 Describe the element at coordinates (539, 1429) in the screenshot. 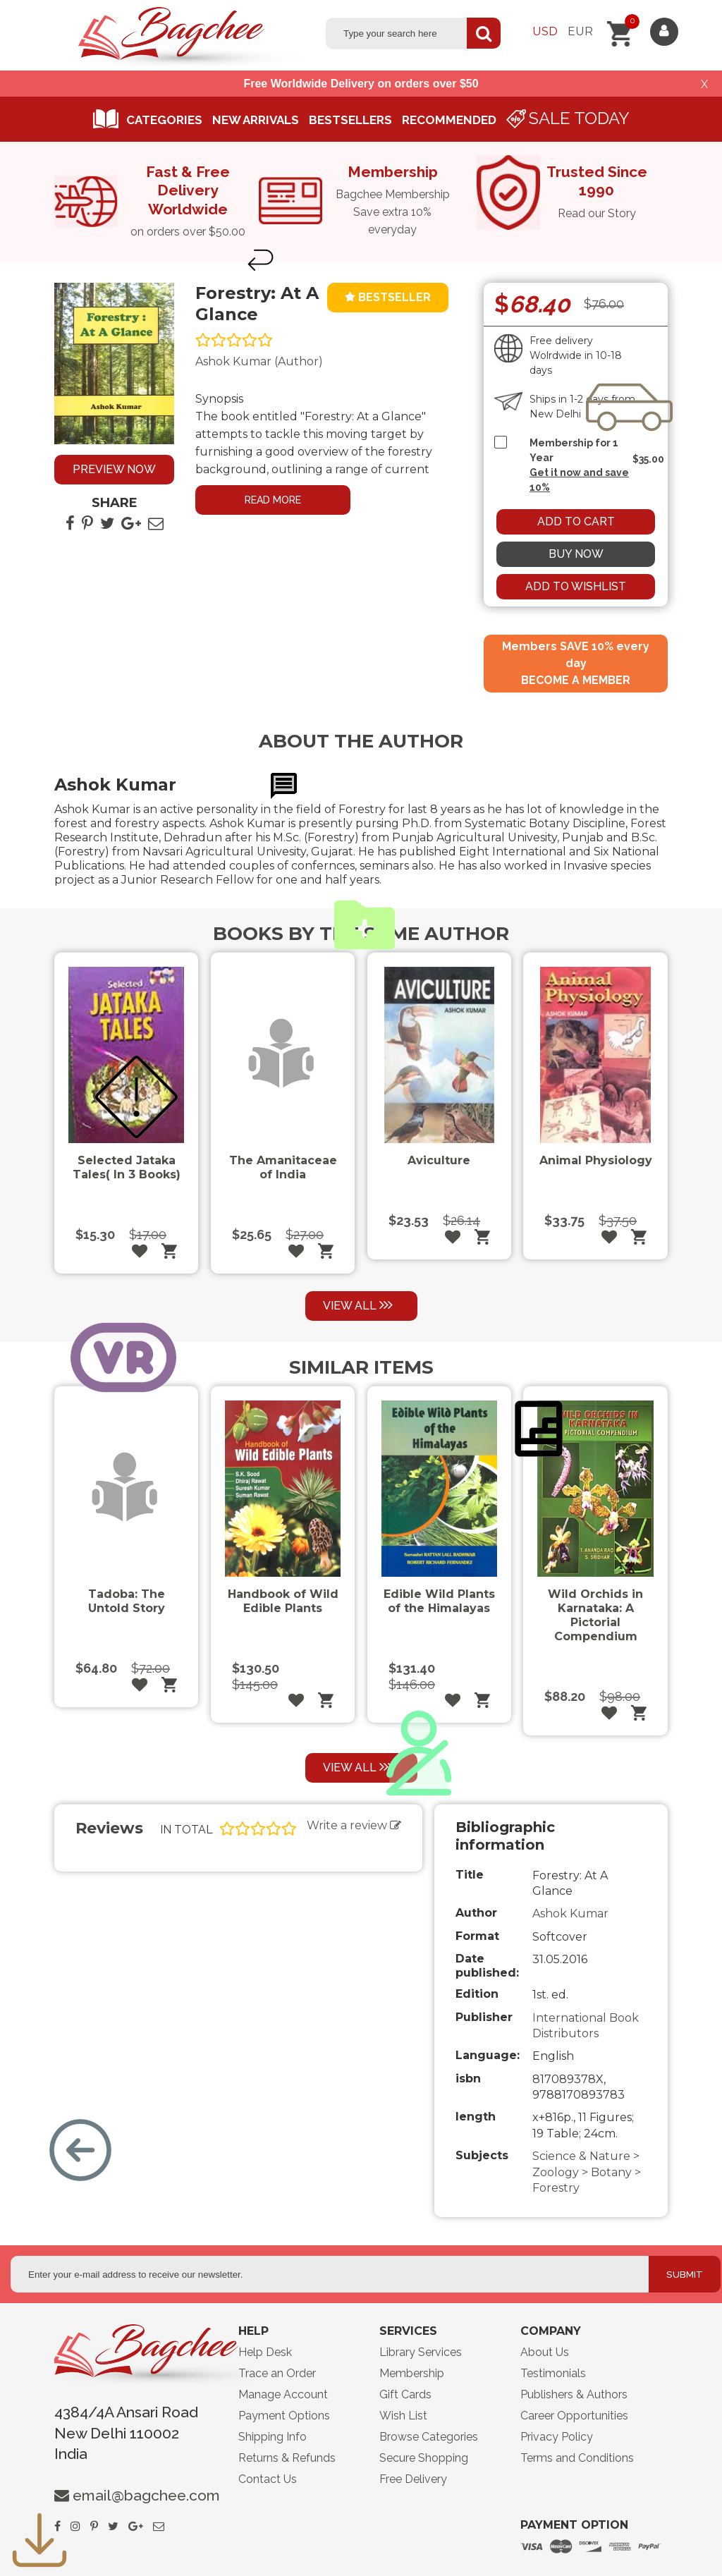

I see `indicates stairs or stairway access` at that location.